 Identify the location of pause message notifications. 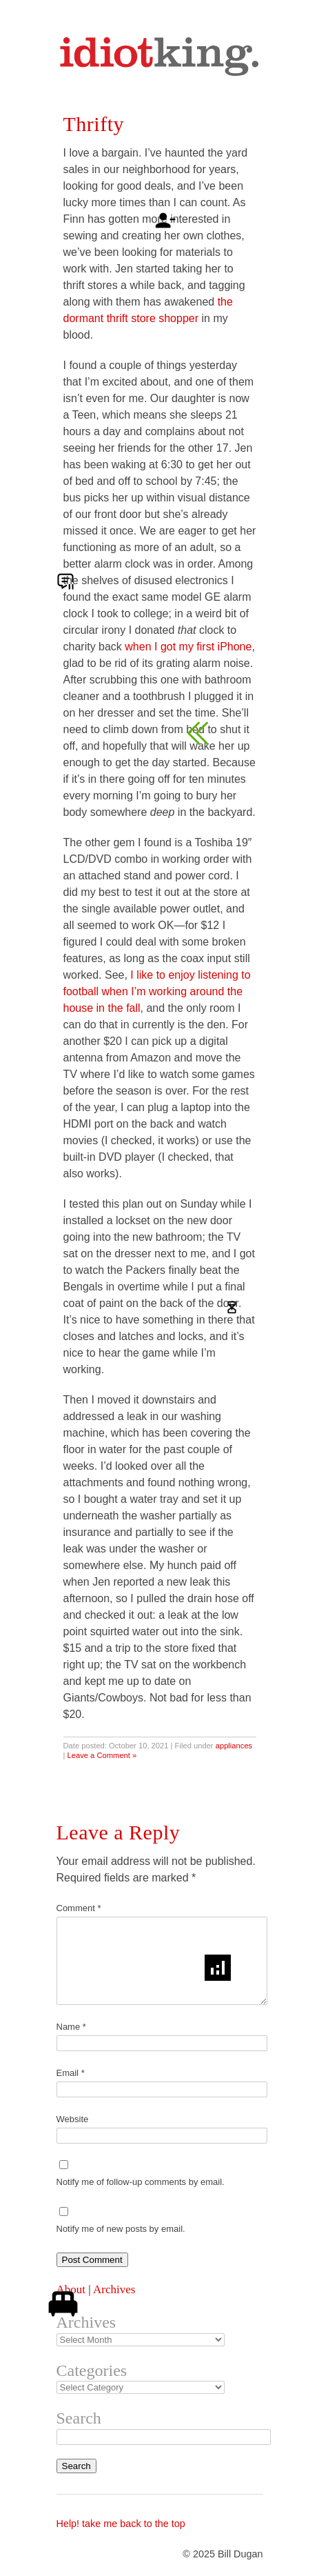
(65, 581).